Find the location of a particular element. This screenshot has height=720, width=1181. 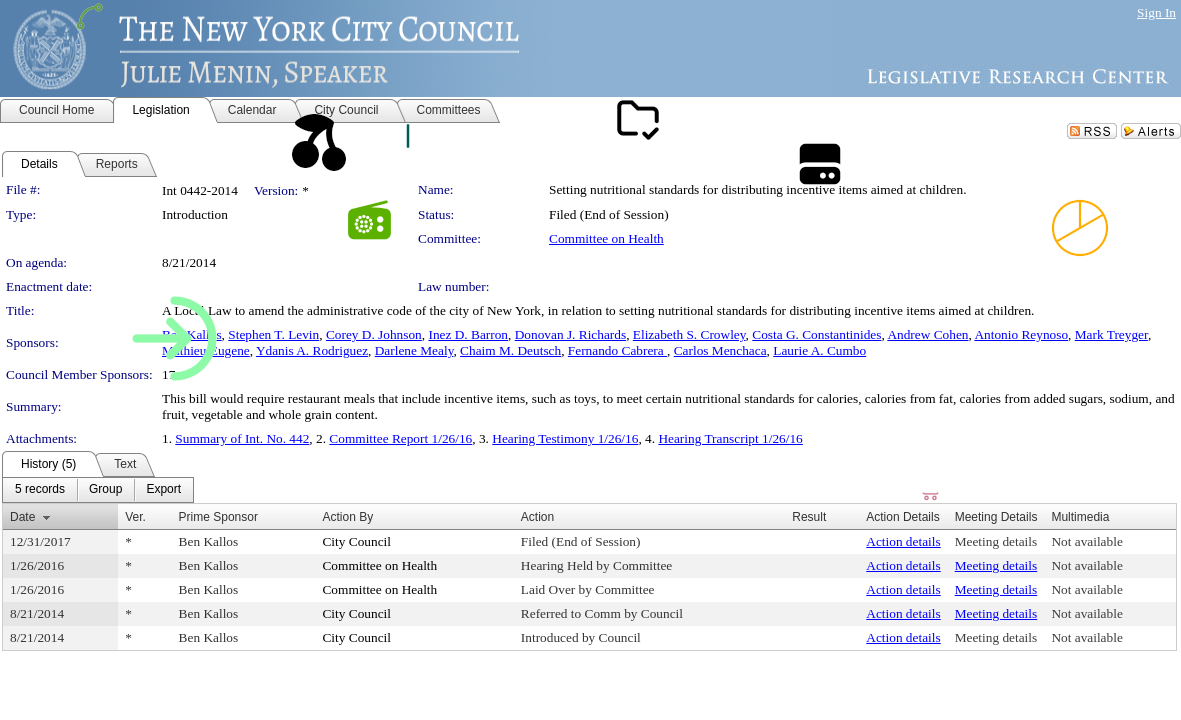

access local storage or drive settings is located at coordinates (820, 164).